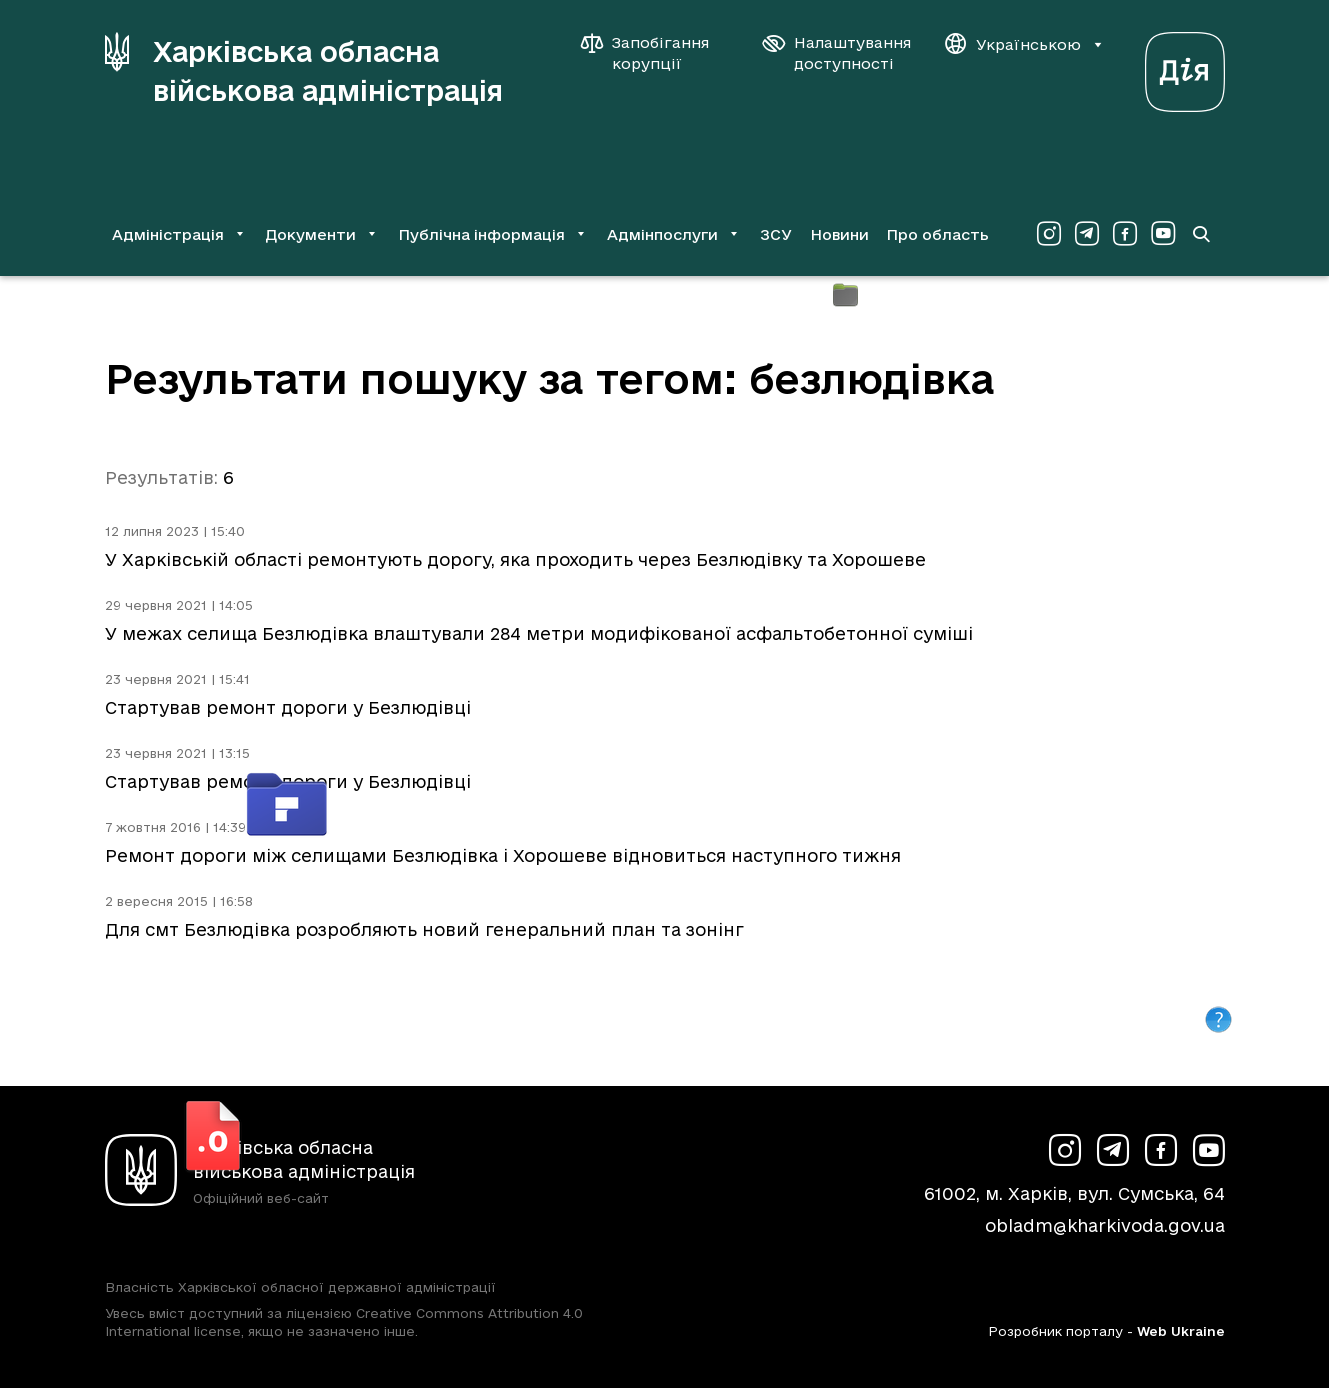 The height and width of the screenshot is (1388, 1329). What do you see at coordinates (286, 806) in the screenshot?
I see `open wondershare pdfelement documents folder` at bounding box center [286, 806].